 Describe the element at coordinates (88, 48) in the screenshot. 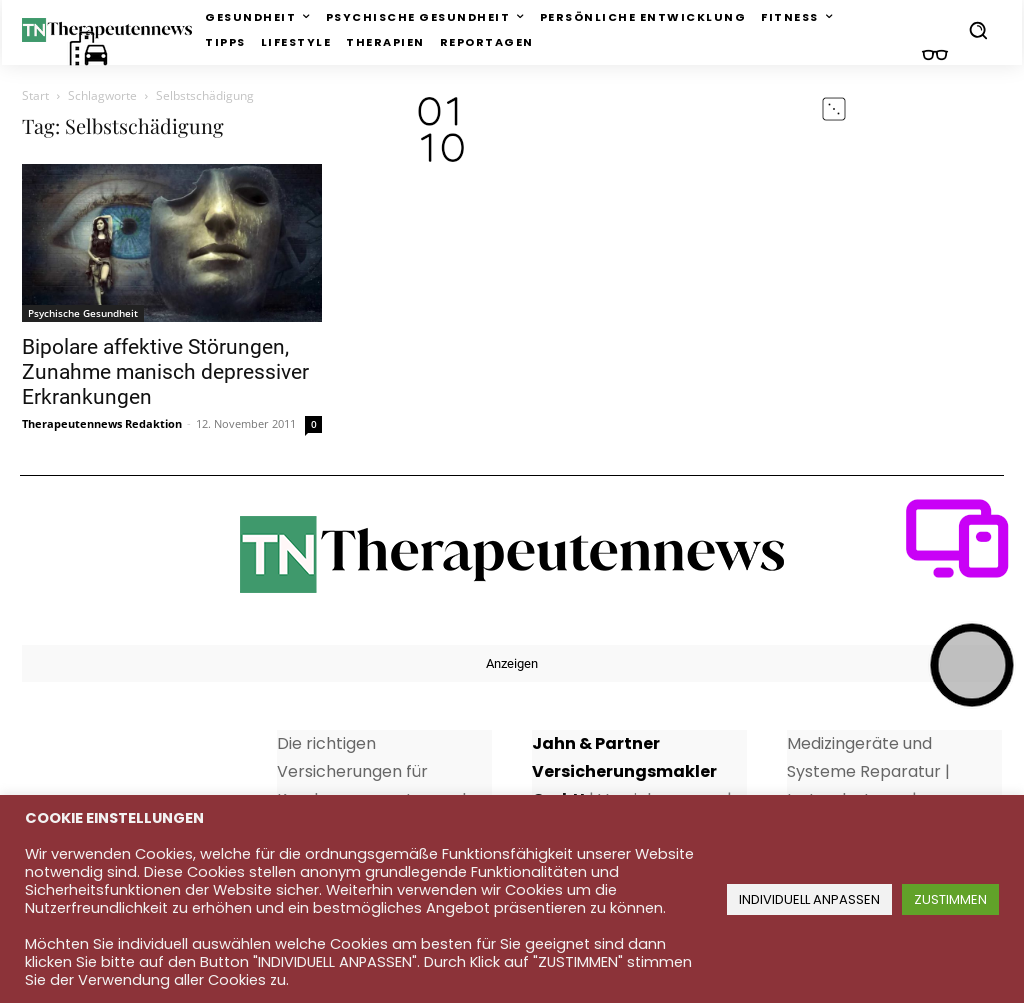

I see `access transportation or commute options` at that location.